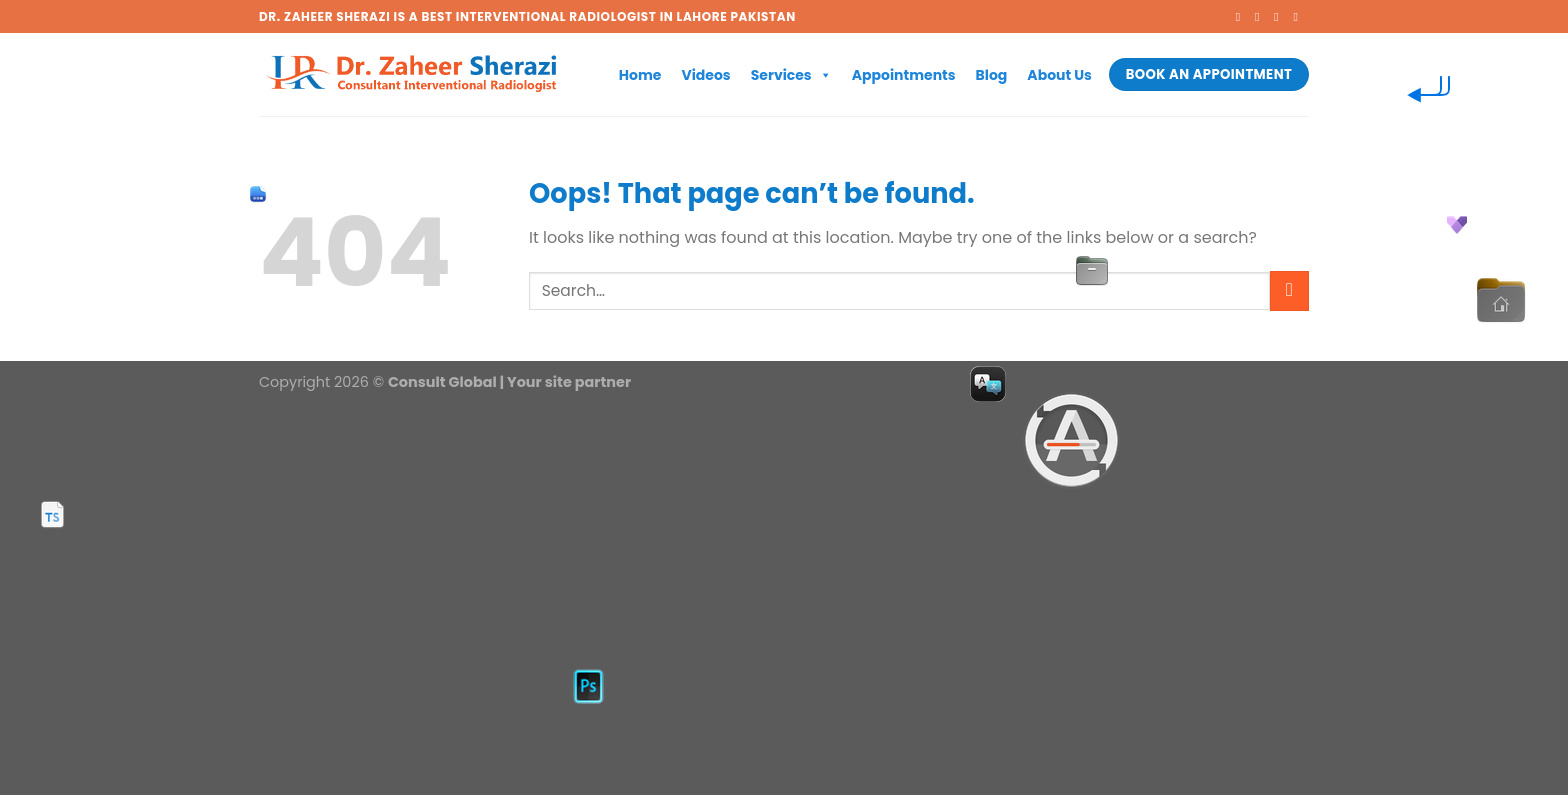 The height and width of the screenshot is (795, 1568). What do you see at coordinates (1071, 440) in the screenshot?
I see `check for available software updates` at bounding box center [1071, 440].